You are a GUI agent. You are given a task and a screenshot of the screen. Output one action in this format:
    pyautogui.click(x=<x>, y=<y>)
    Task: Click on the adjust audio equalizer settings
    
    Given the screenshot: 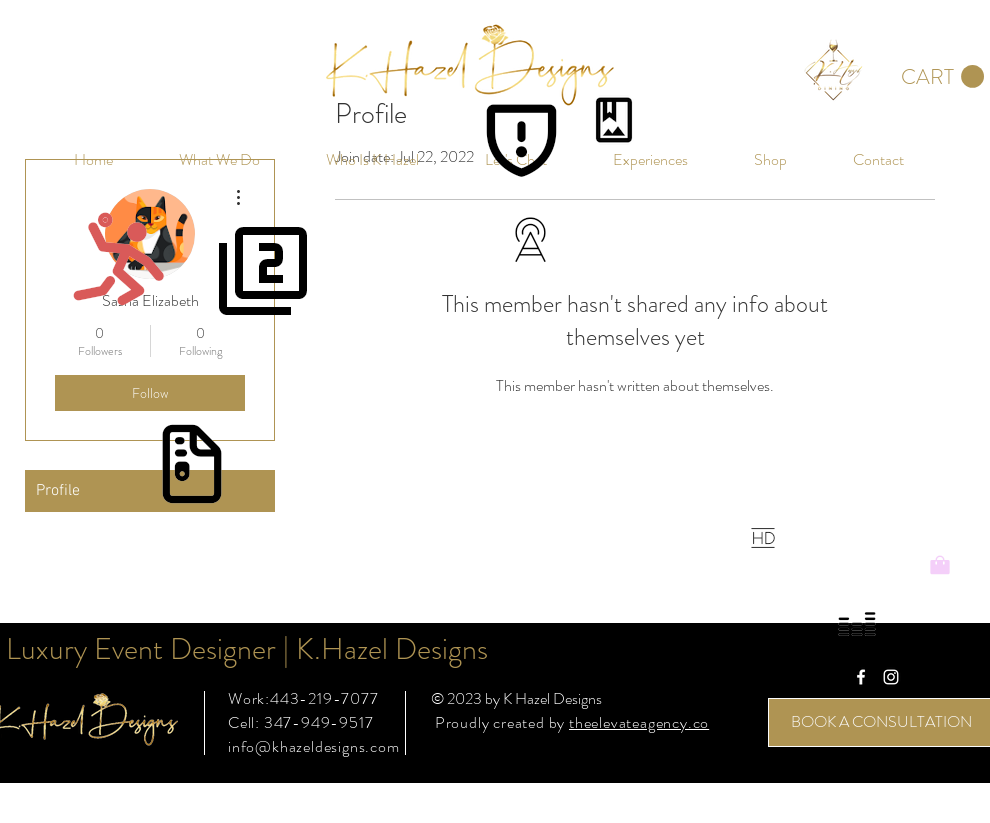 What is the action you would take?
    pyautogui.click(x=857, y=624)
    